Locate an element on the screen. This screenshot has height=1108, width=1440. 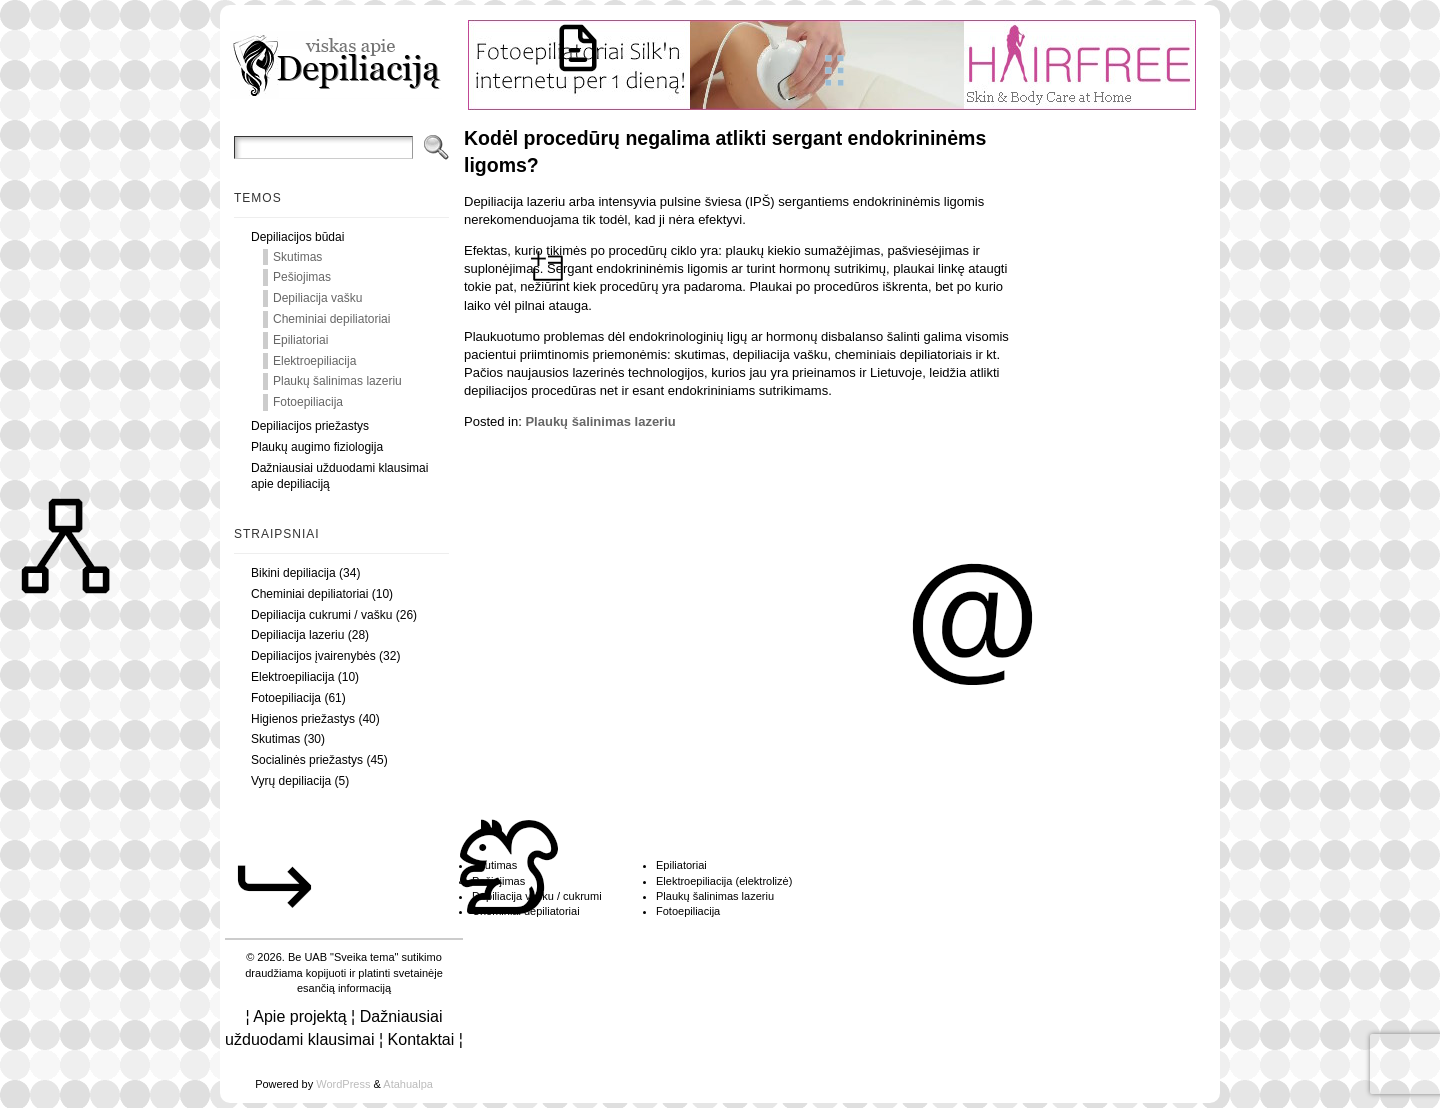
open a new empty window is located at coordinates (548, 266).